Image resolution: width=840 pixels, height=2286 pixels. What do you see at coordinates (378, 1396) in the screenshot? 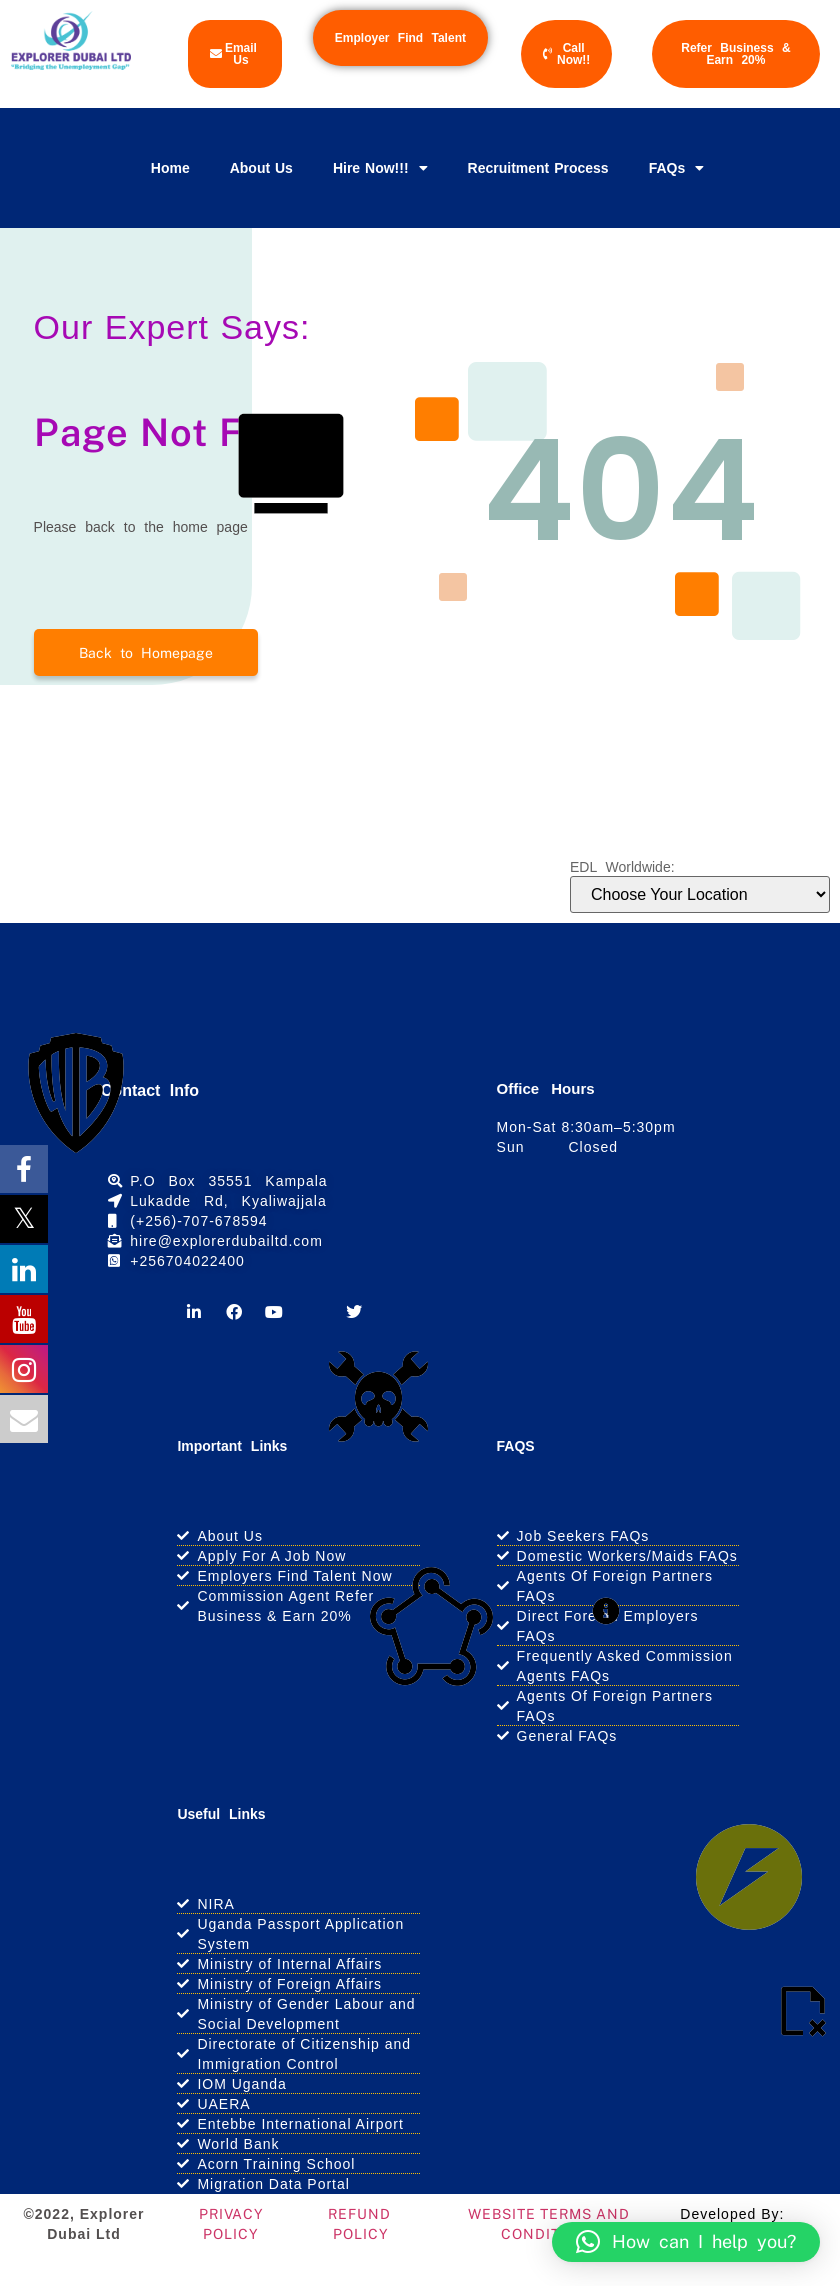
I see `visit hackaday website or community` at bounding box center [378, 1396].